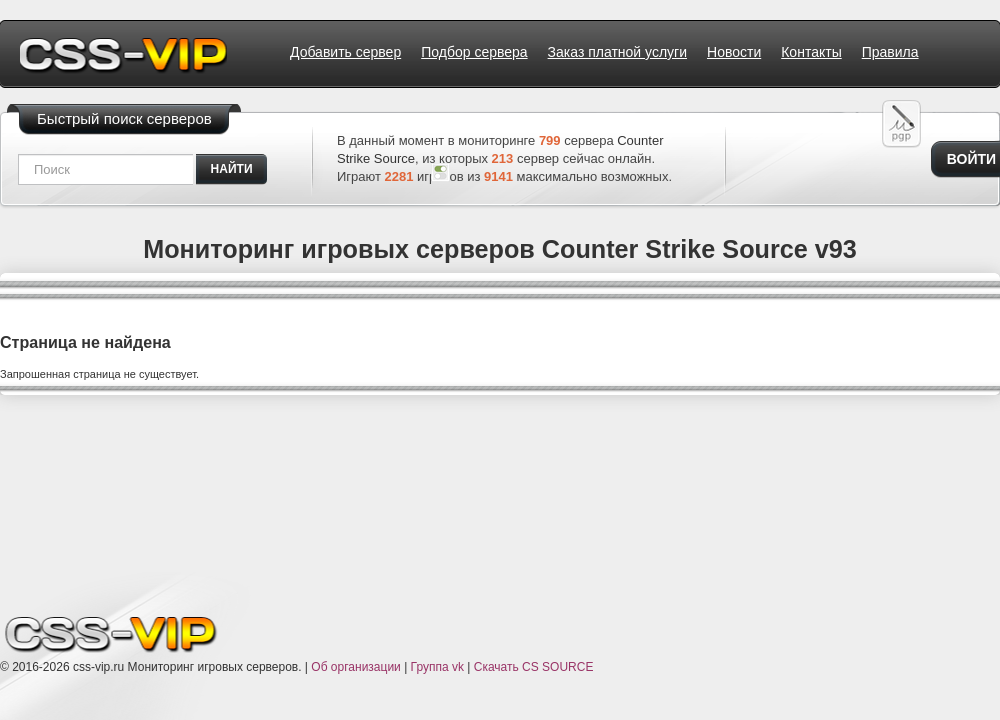  I want to click on a PGP signature file for verifying authenticity, so click(901, 123).